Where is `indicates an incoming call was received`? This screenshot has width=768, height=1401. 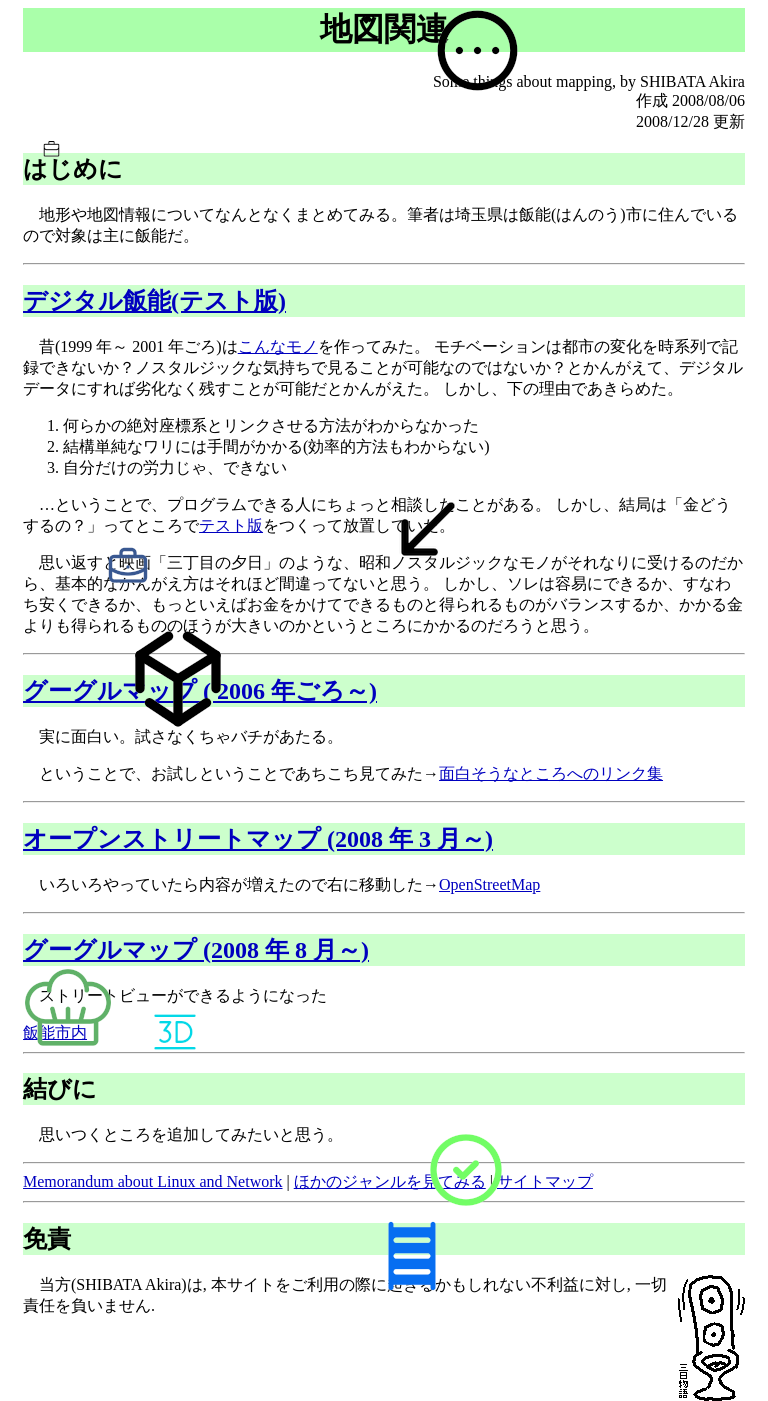
indicates an incoming call was received is located at coordinates (427, 530).